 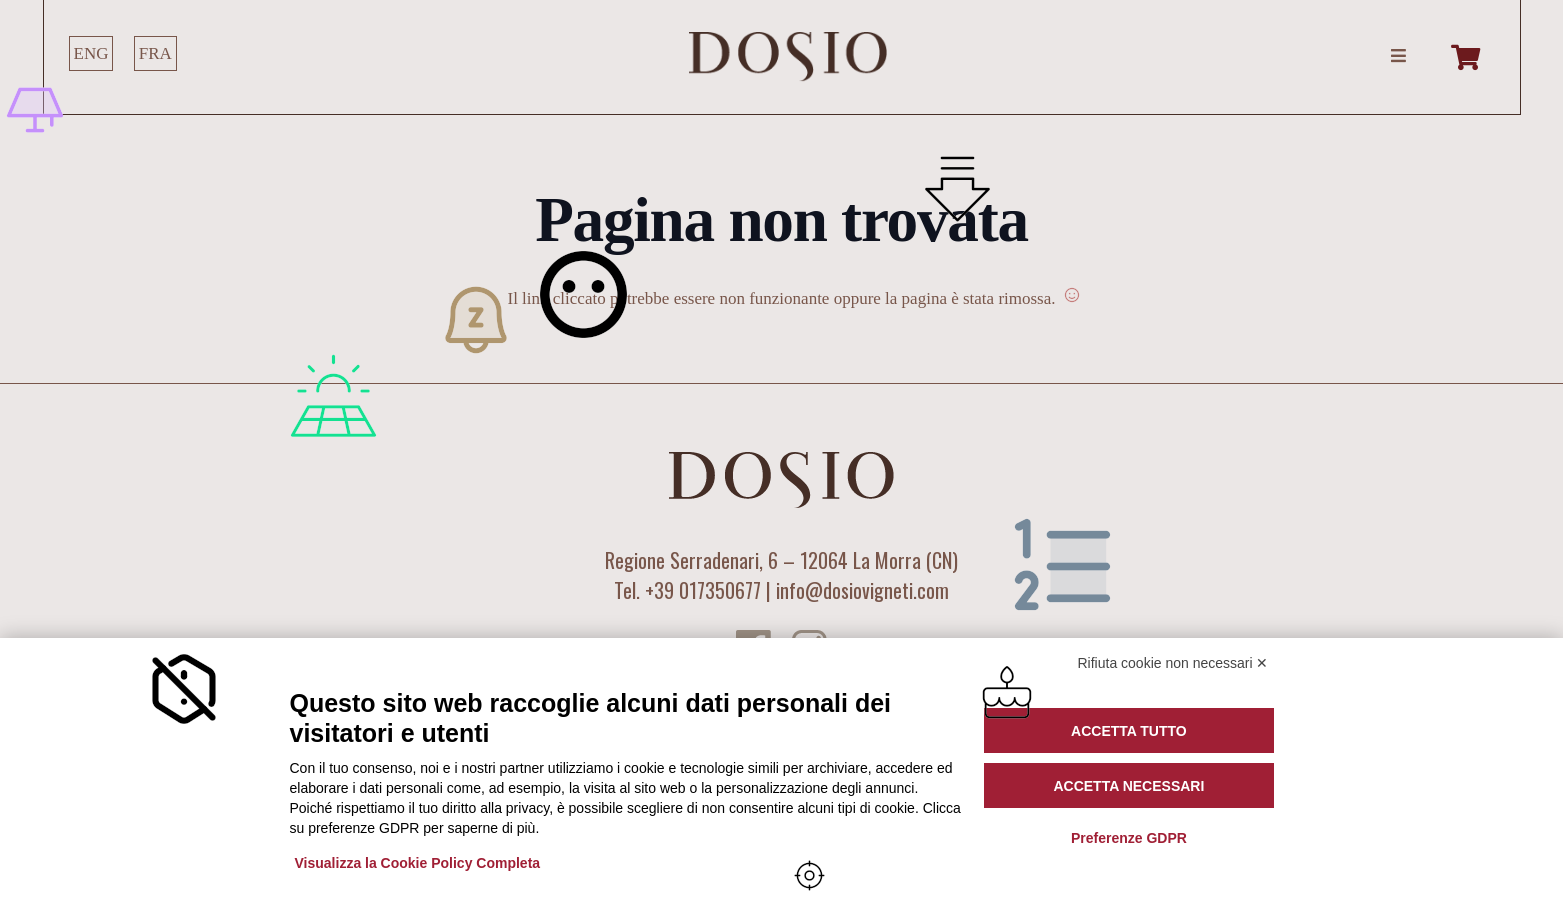 What do you see at coordinates (1072, 295) in the screenshot?
I see `add an emoji or reaction` at bounding box center [1072, 295].